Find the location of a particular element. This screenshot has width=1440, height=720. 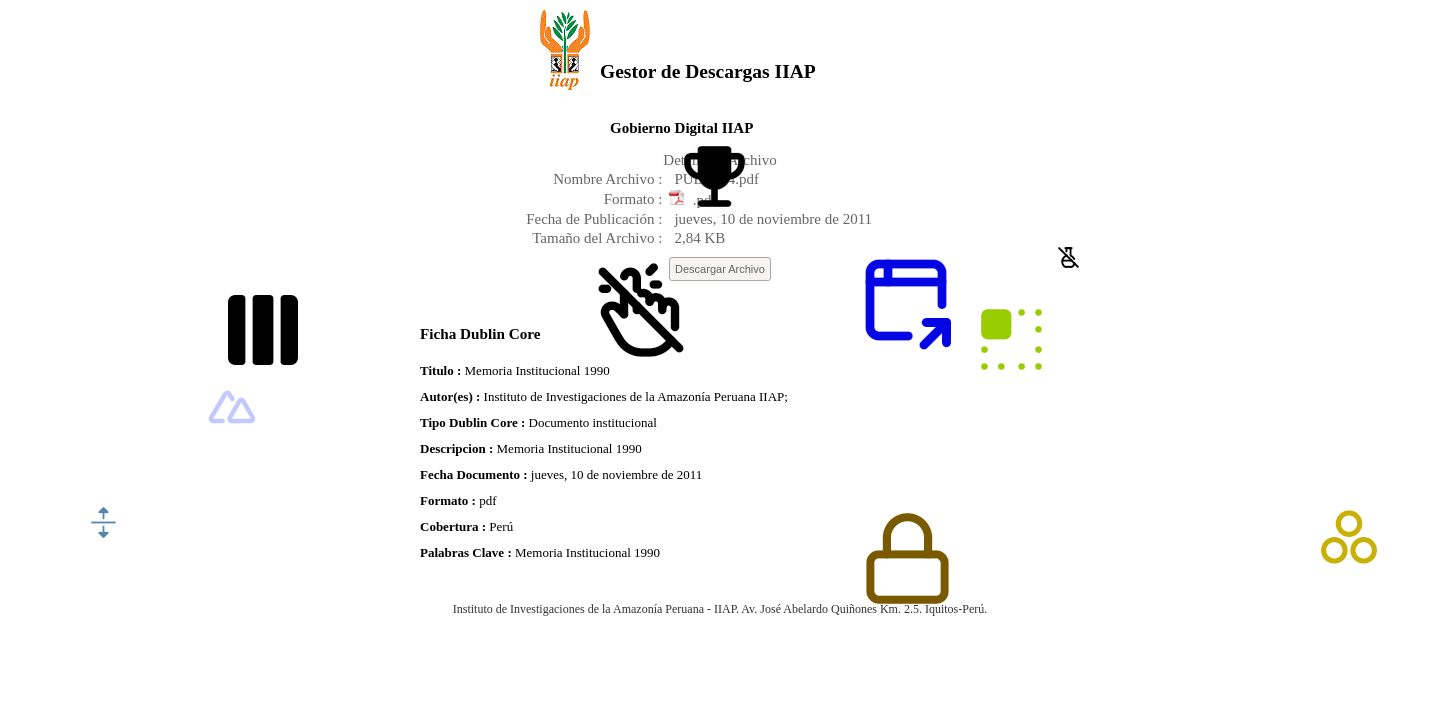

indicates a secure or encrypted connection is located at coordinates (907, 558).